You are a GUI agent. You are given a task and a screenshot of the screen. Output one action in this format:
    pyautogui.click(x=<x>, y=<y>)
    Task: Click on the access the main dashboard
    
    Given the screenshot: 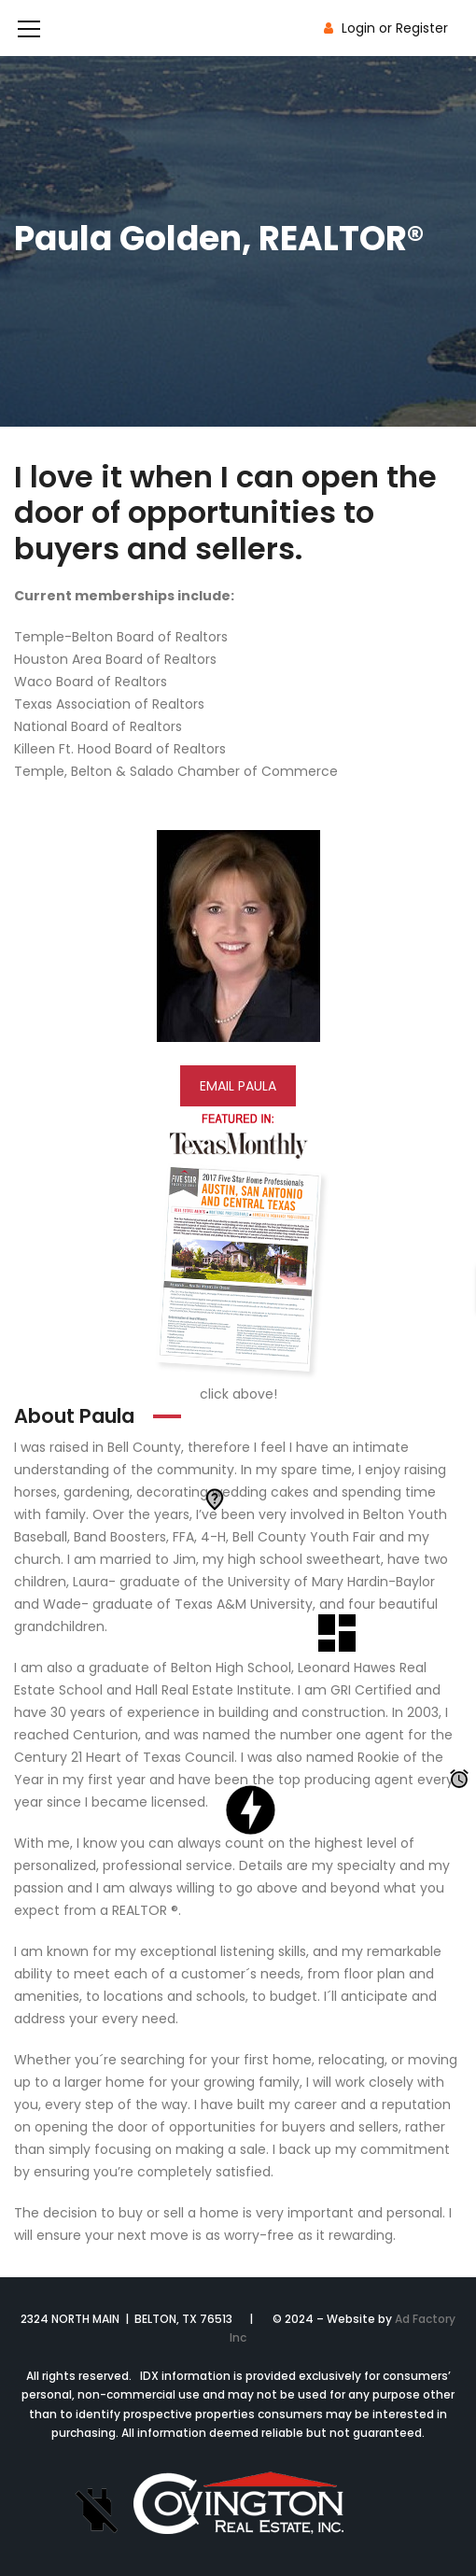 What is the action you would take?
    pyautogui.click(x=337, y=1633)
    